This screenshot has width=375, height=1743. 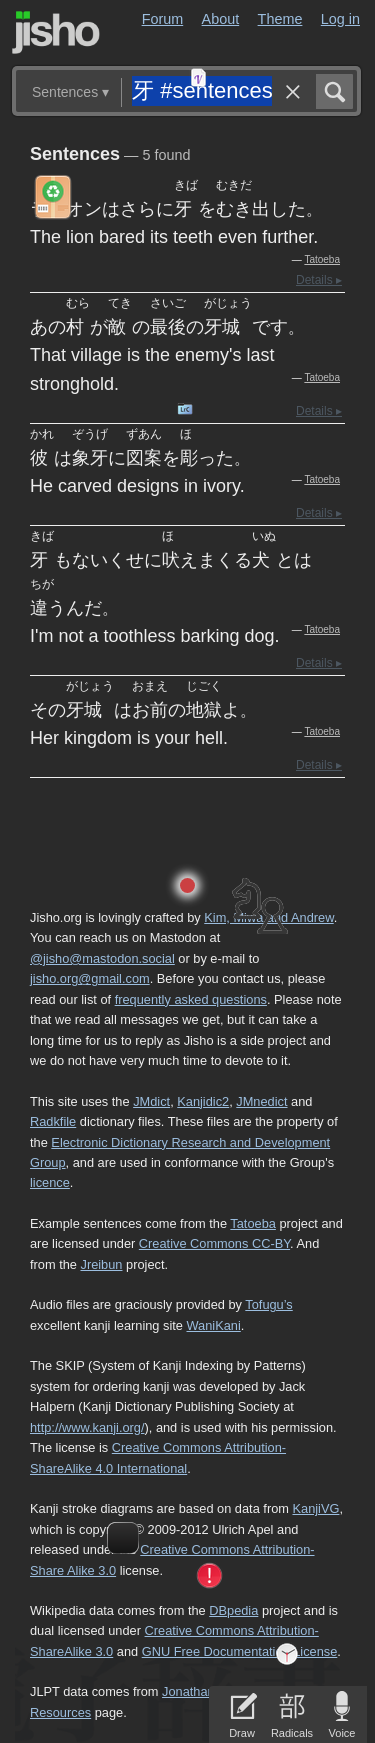 What do you see at coordinates (287, 1654) in the screenshot?
I see `access time and date administration settings` at bounding box center [287, 1654].